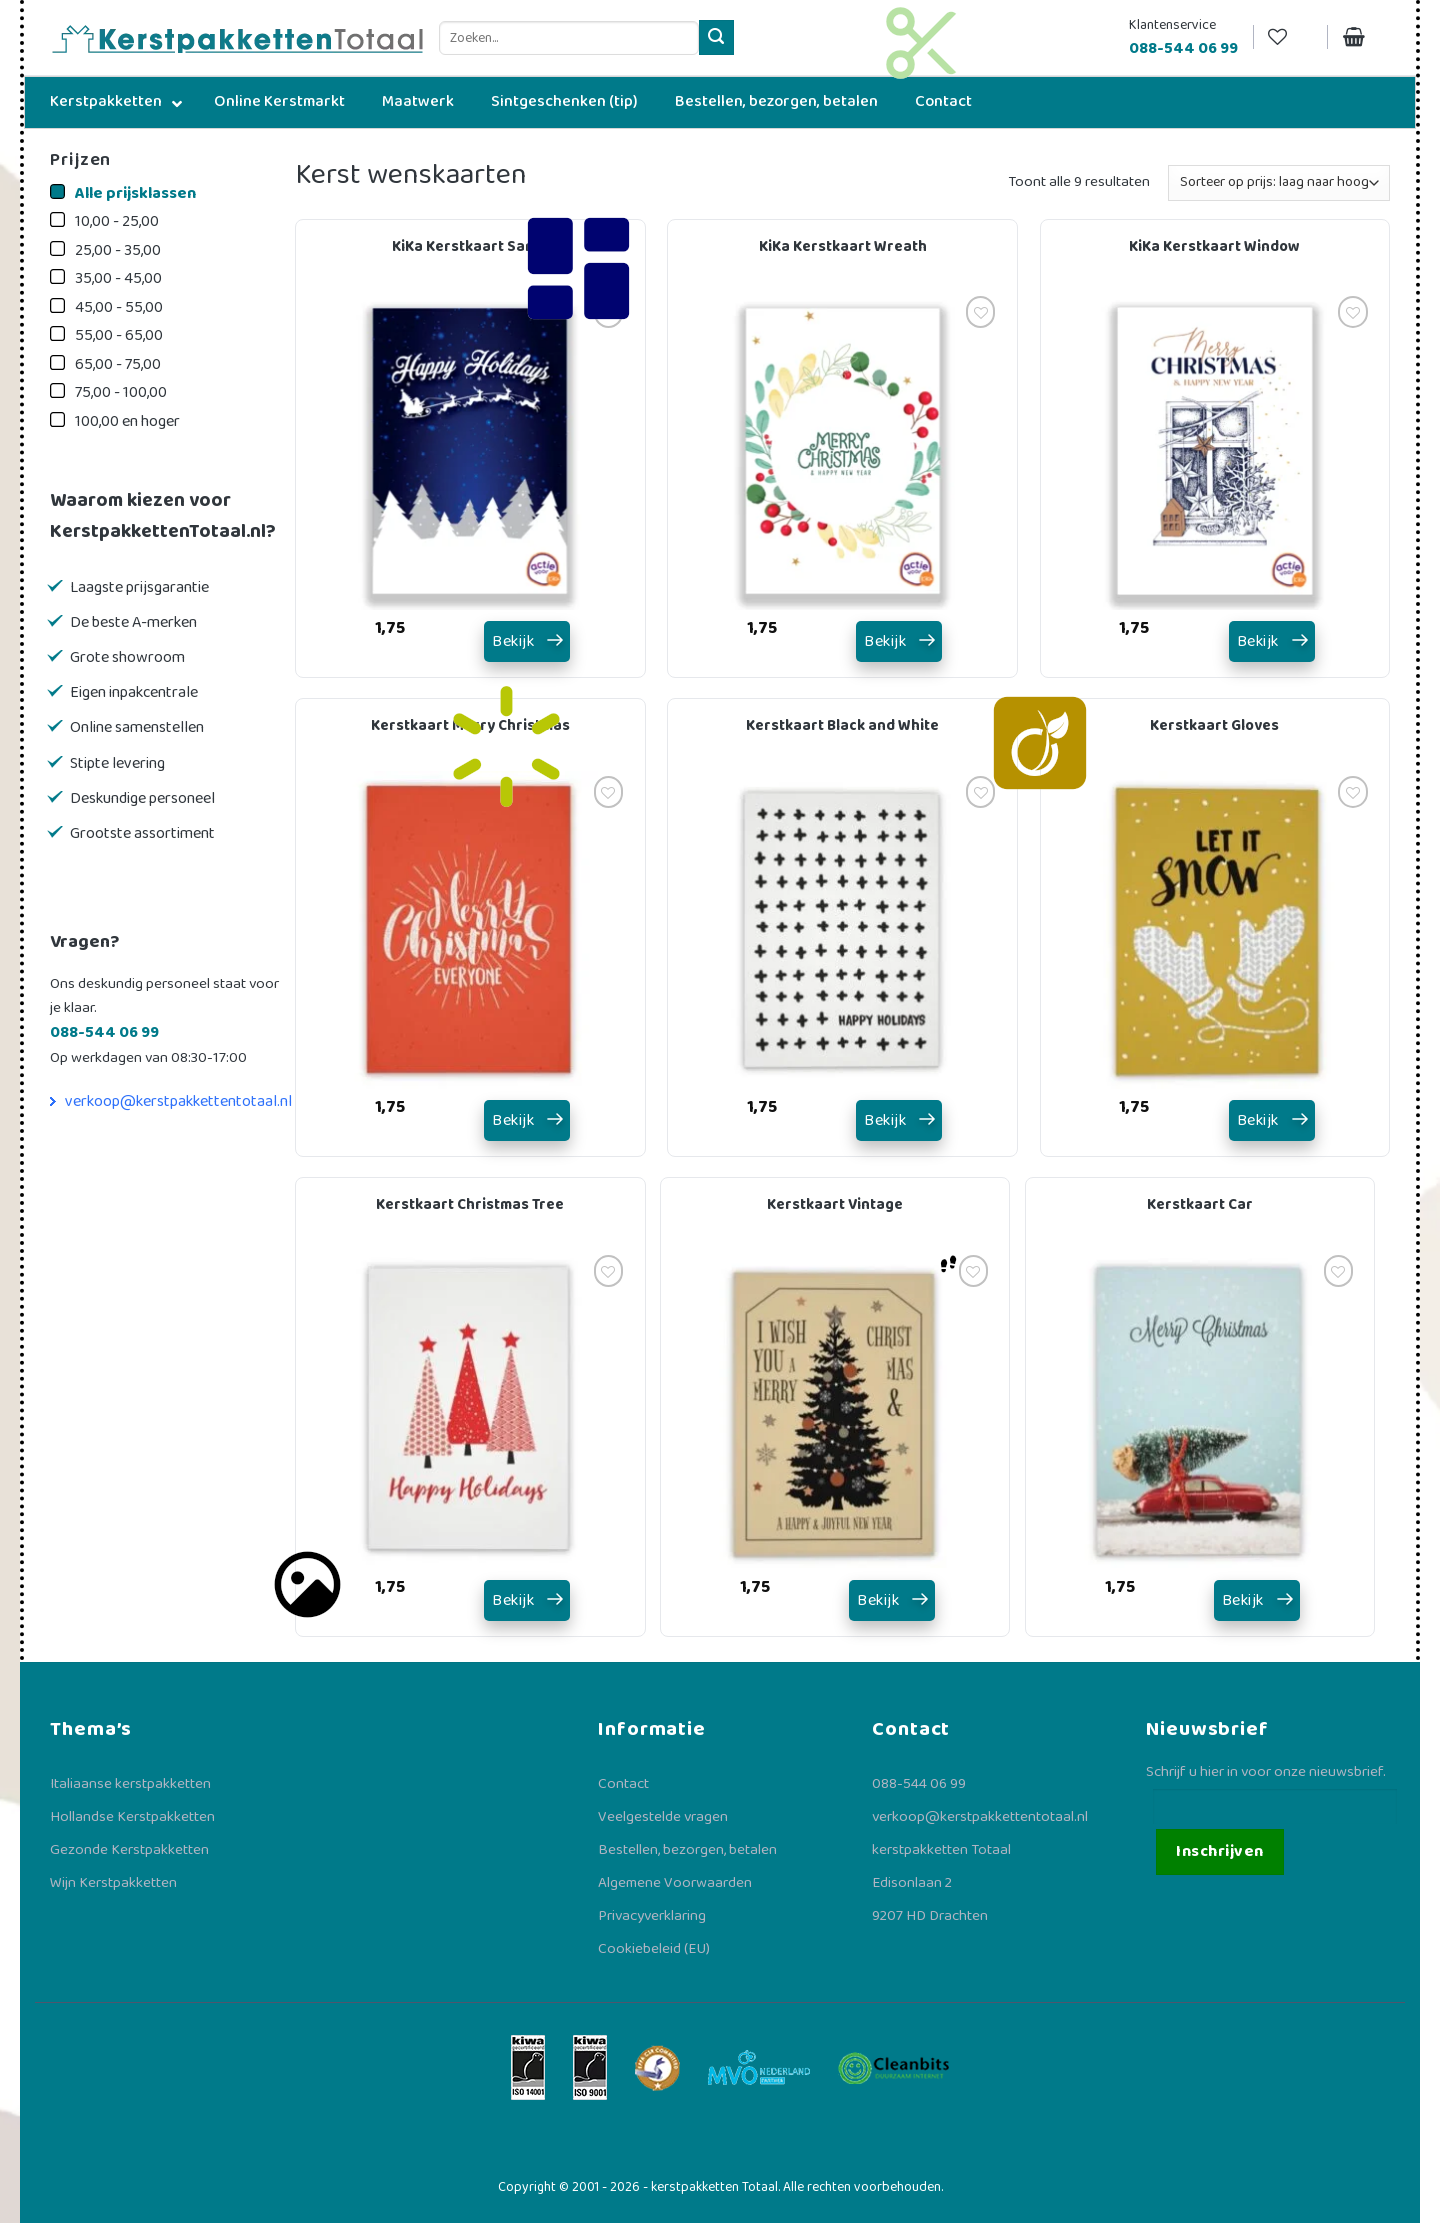  What do you see at coordinates (922, 43) in the screenshot?
I see `cut selected content` at bounding box center [922, 43].